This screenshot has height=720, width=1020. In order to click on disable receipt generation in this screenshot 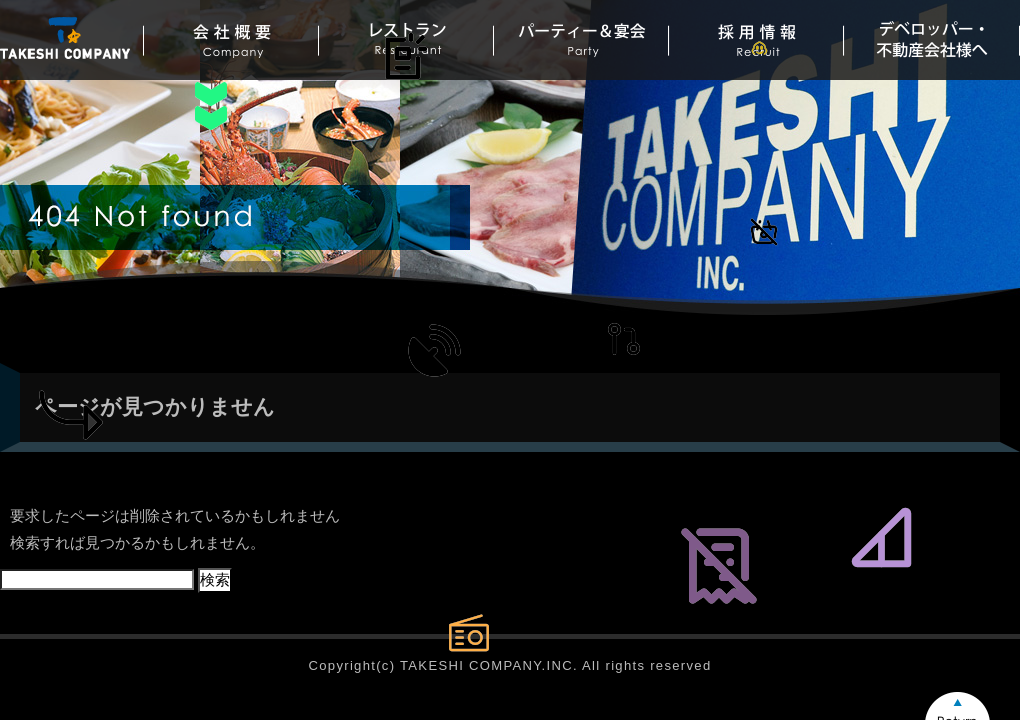, I will do `click(719, 566)`.